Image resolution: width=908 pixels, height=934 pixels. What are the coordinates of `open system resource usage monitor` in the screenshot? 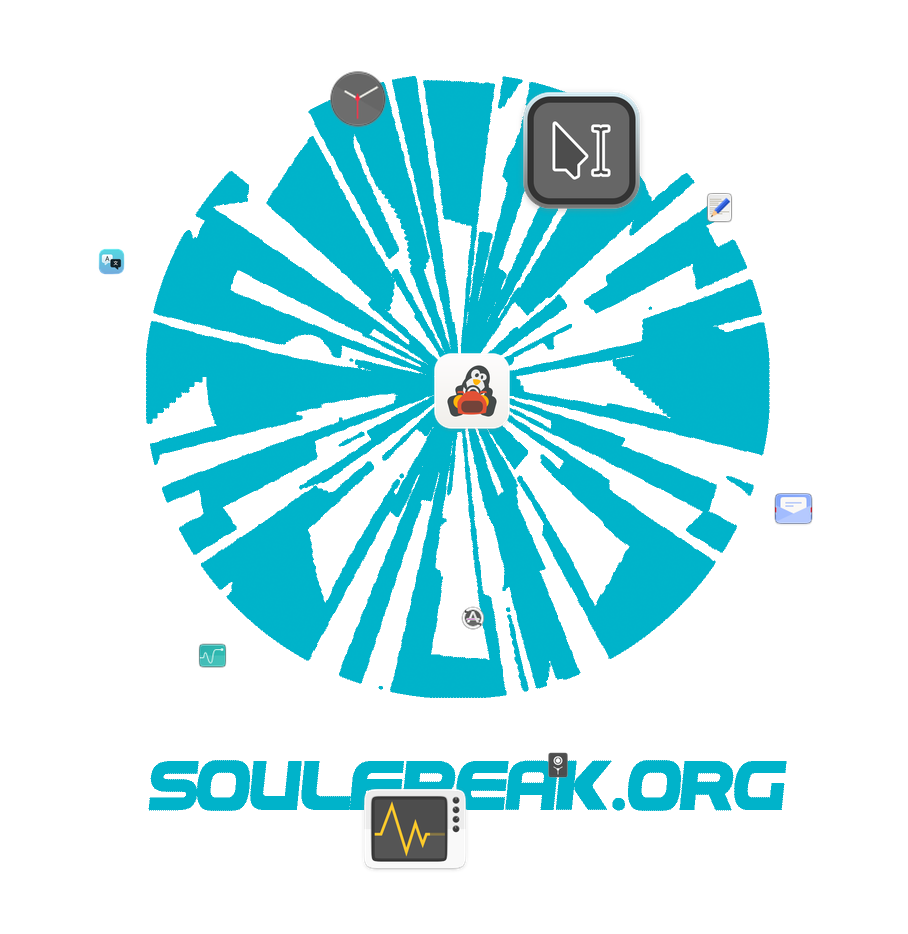 It's located at (212, 655).